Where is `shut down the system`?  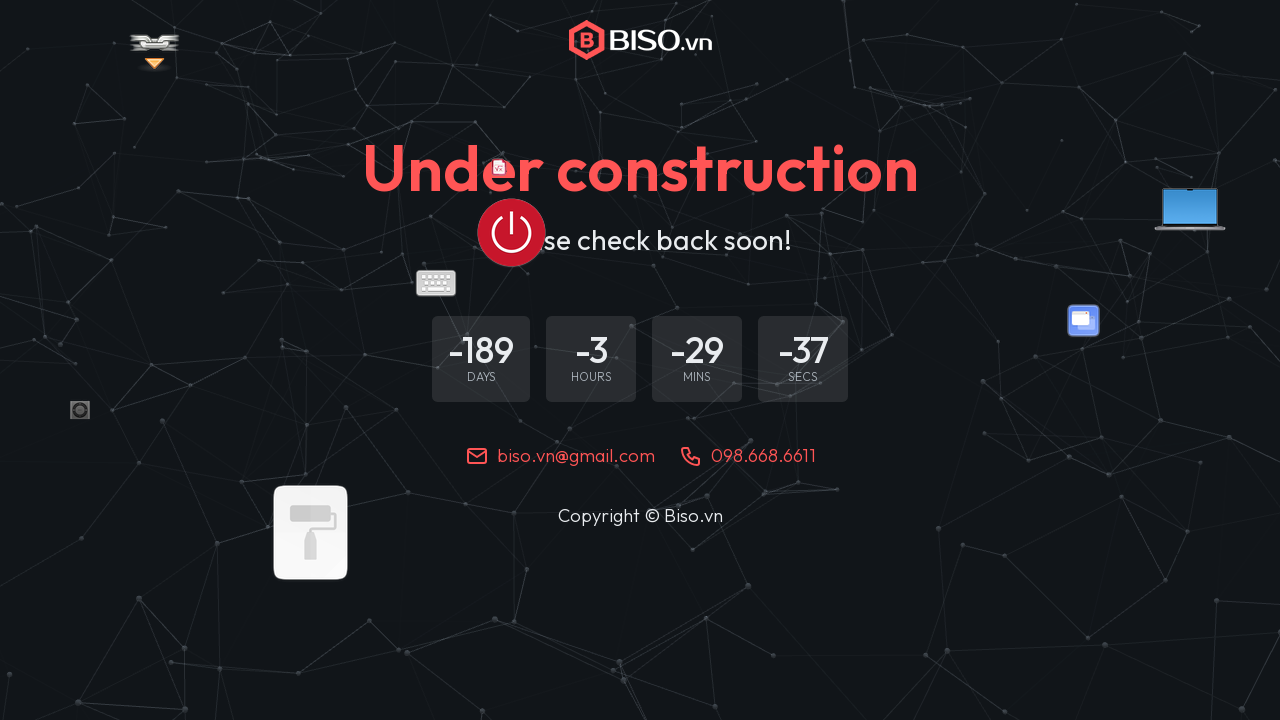
shut down the system is located at coordinates (511, 232).